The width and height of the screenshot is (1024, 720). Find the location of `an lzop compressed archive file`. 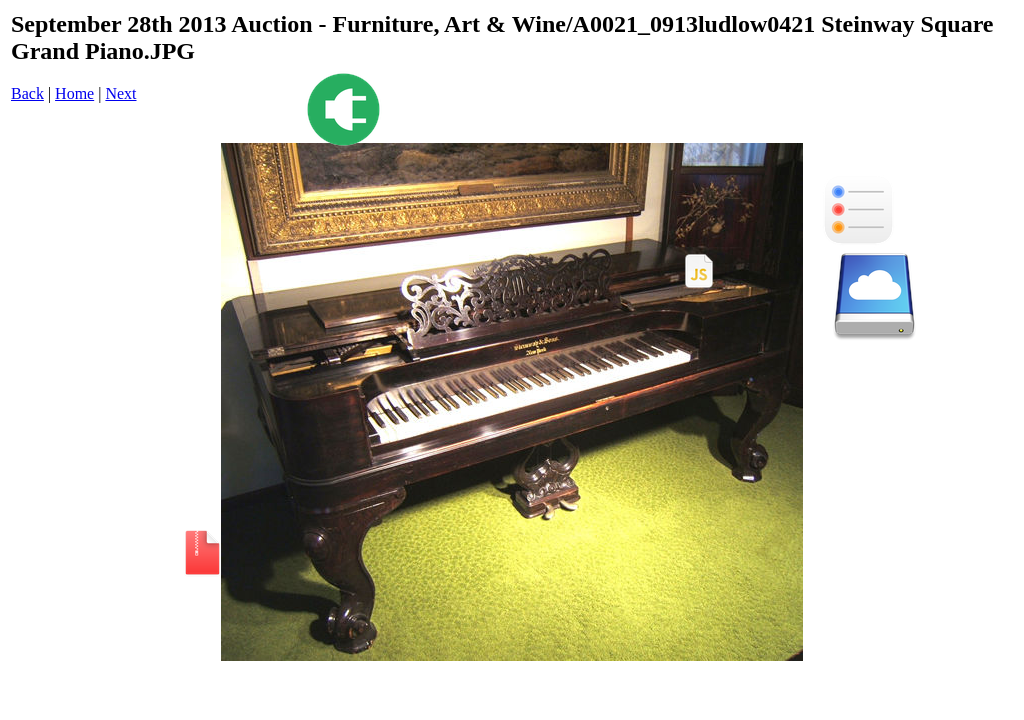

an lzop compressed archive file is located at coordinates (202, 553).